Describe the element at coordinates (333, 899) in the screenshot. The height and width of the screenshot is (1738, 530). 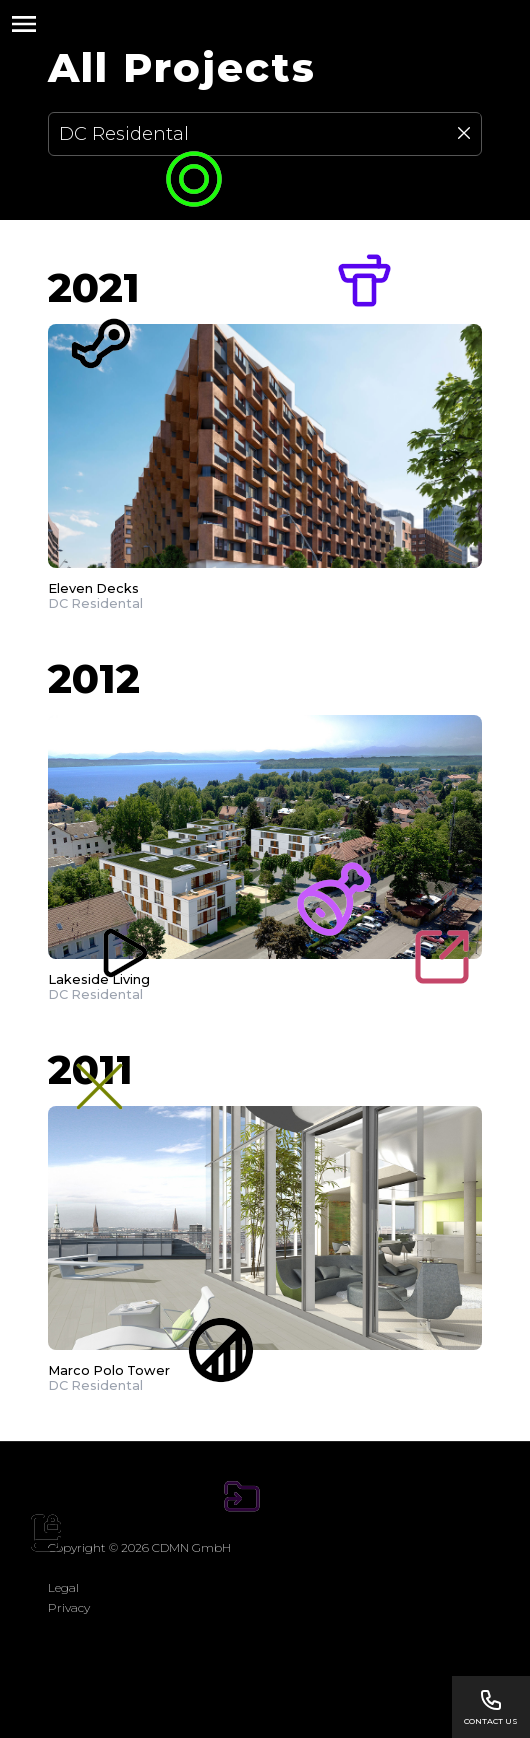
I see `food or dining category` at that location.